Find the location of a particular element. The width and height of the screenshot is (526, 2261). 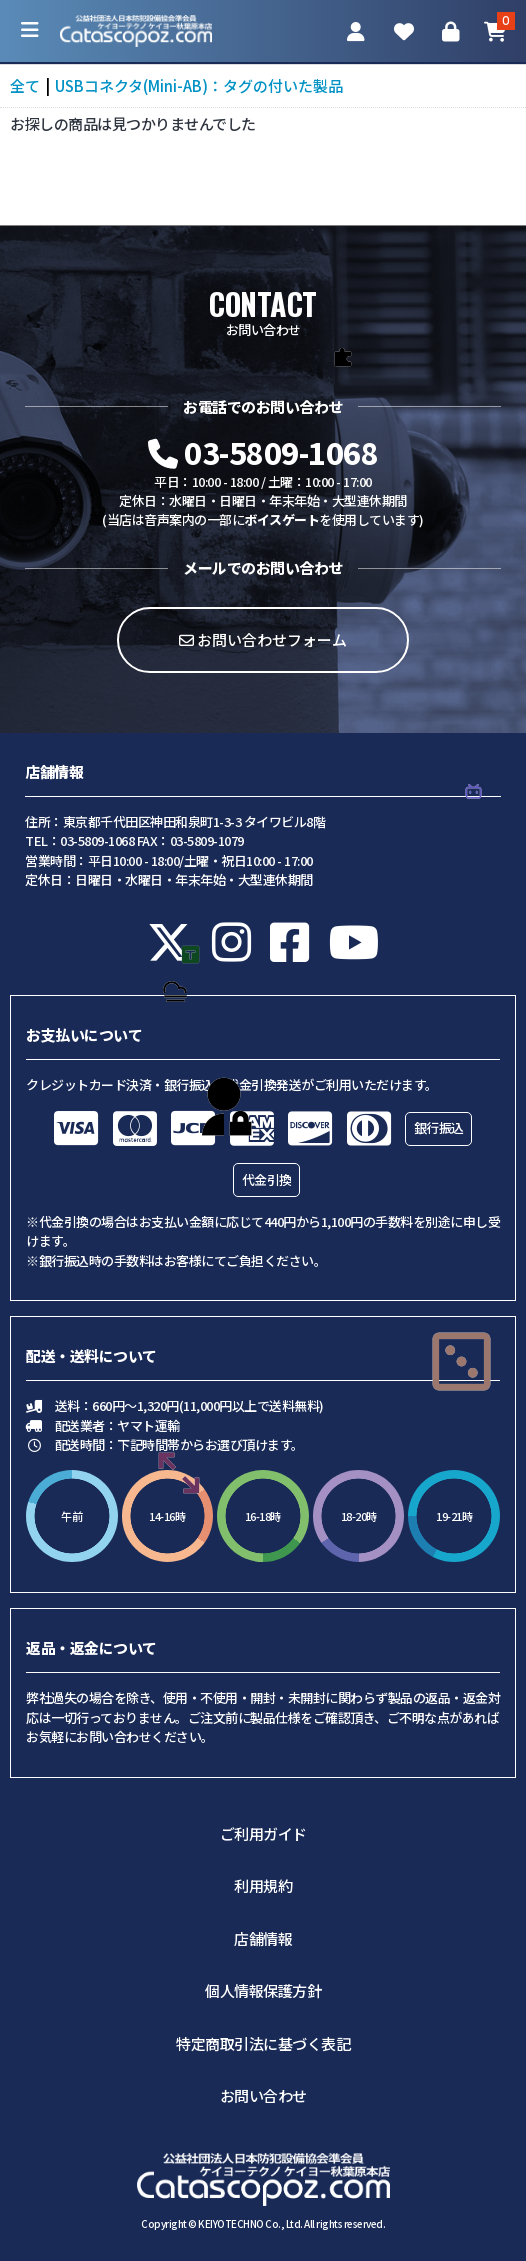

indicates a dice roll result of three is located at coordinates (461, 1361).